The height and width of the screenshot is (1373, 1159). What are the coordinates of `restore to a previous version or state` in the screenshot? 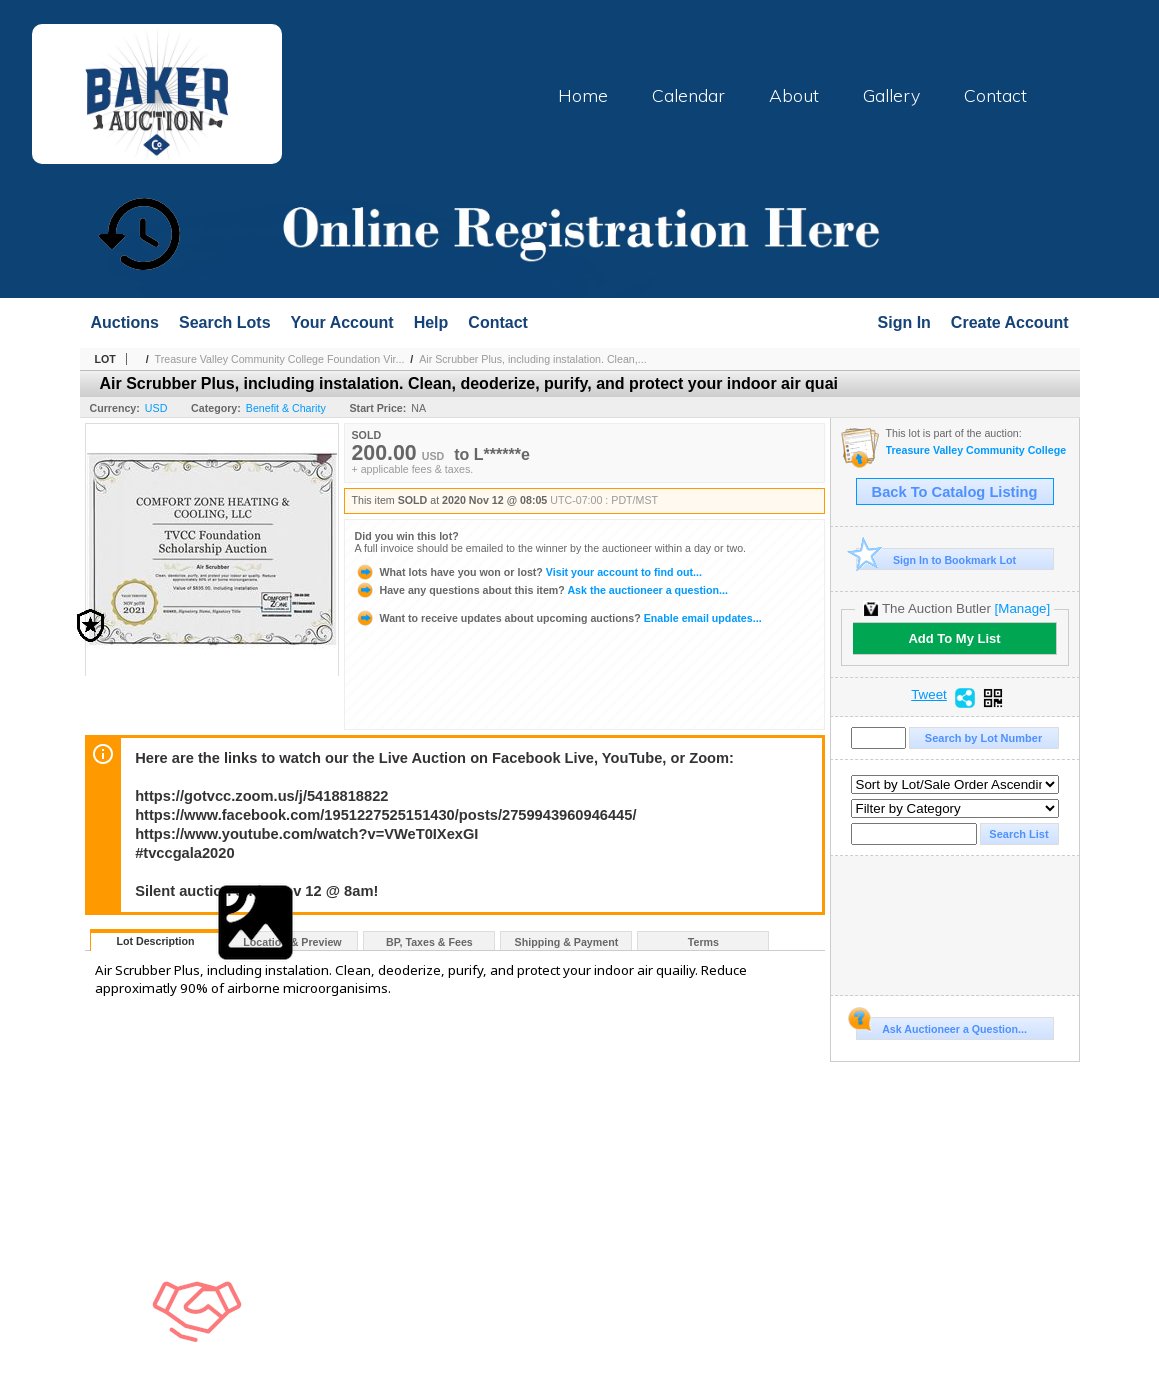 It's located at (140, 234).